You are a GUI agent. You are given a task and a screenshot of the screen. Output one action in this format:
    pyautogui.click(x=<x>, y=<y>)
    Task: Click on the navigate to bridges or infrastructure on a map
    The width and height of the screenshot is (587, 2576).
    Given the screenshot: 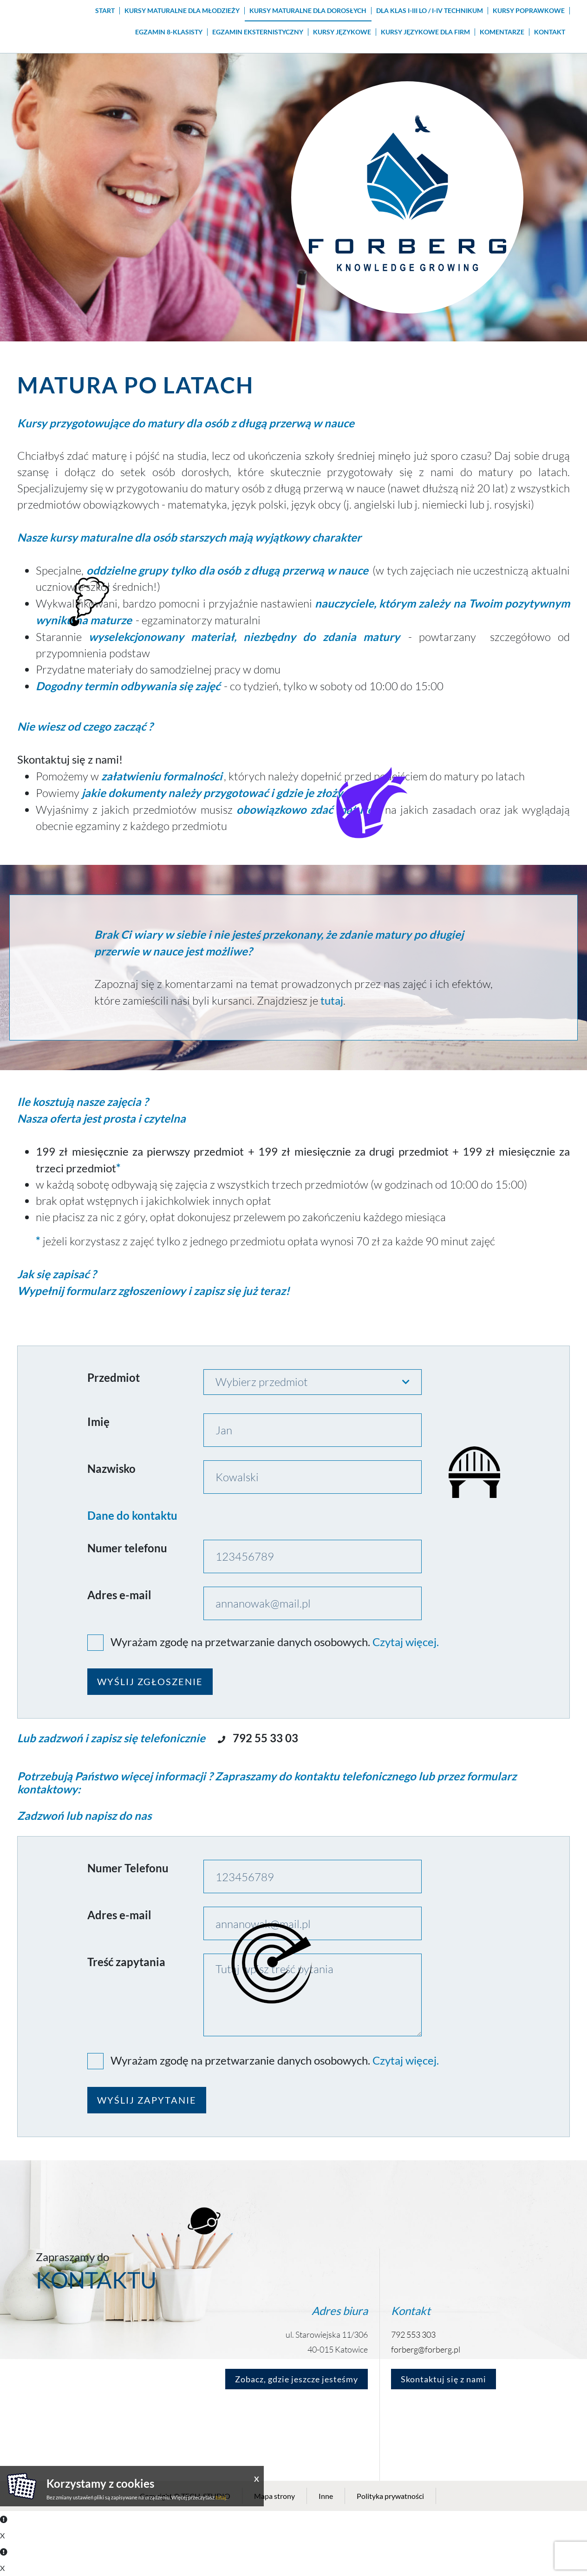 What is the action you would take?
    pyautogui.click(x=474, y=1472)
    